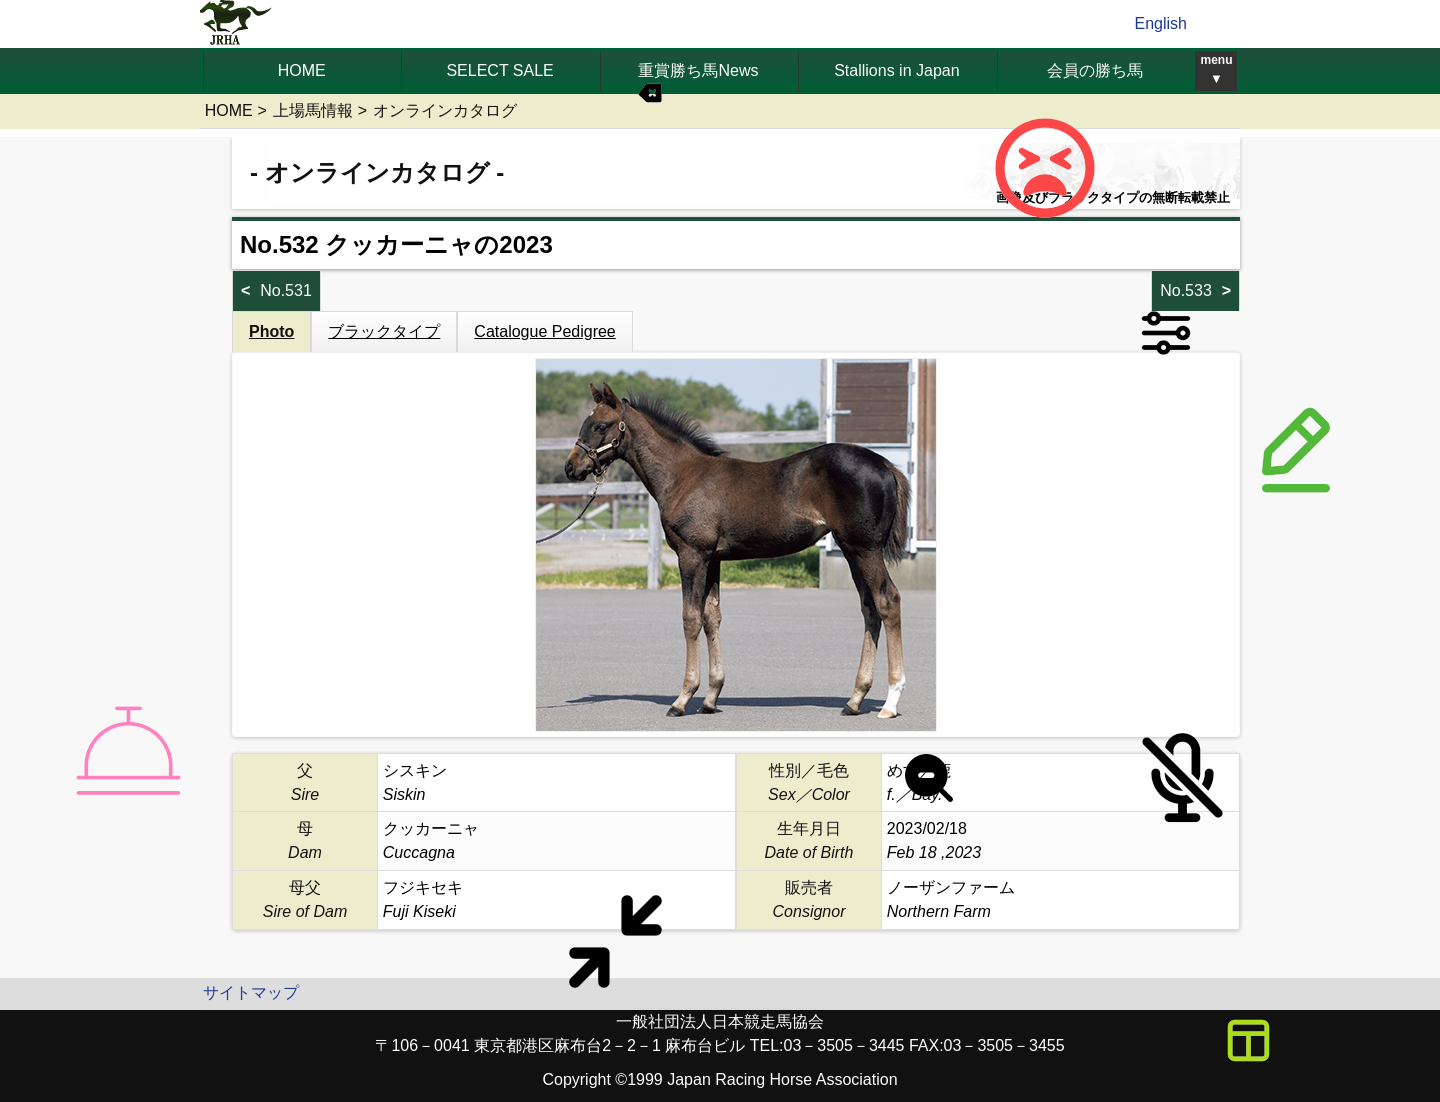 This screenshot has height=1102, width=1440. What do you see at coordinates (1166, 333) in the screenshot?
I see `adjust settings or preferences` at bounding box center [1166, 333].